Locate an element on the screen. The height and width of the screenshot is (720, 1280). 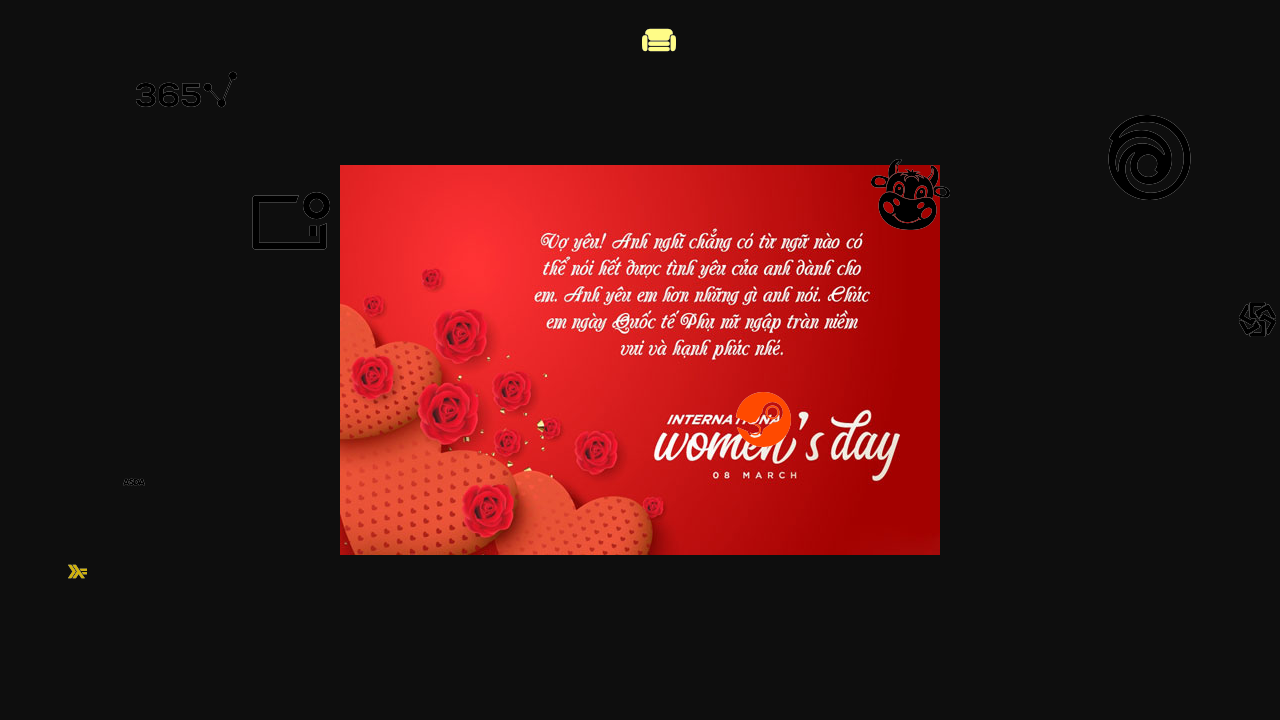
access phone camera or video recording is located at coordinates (289, 222).